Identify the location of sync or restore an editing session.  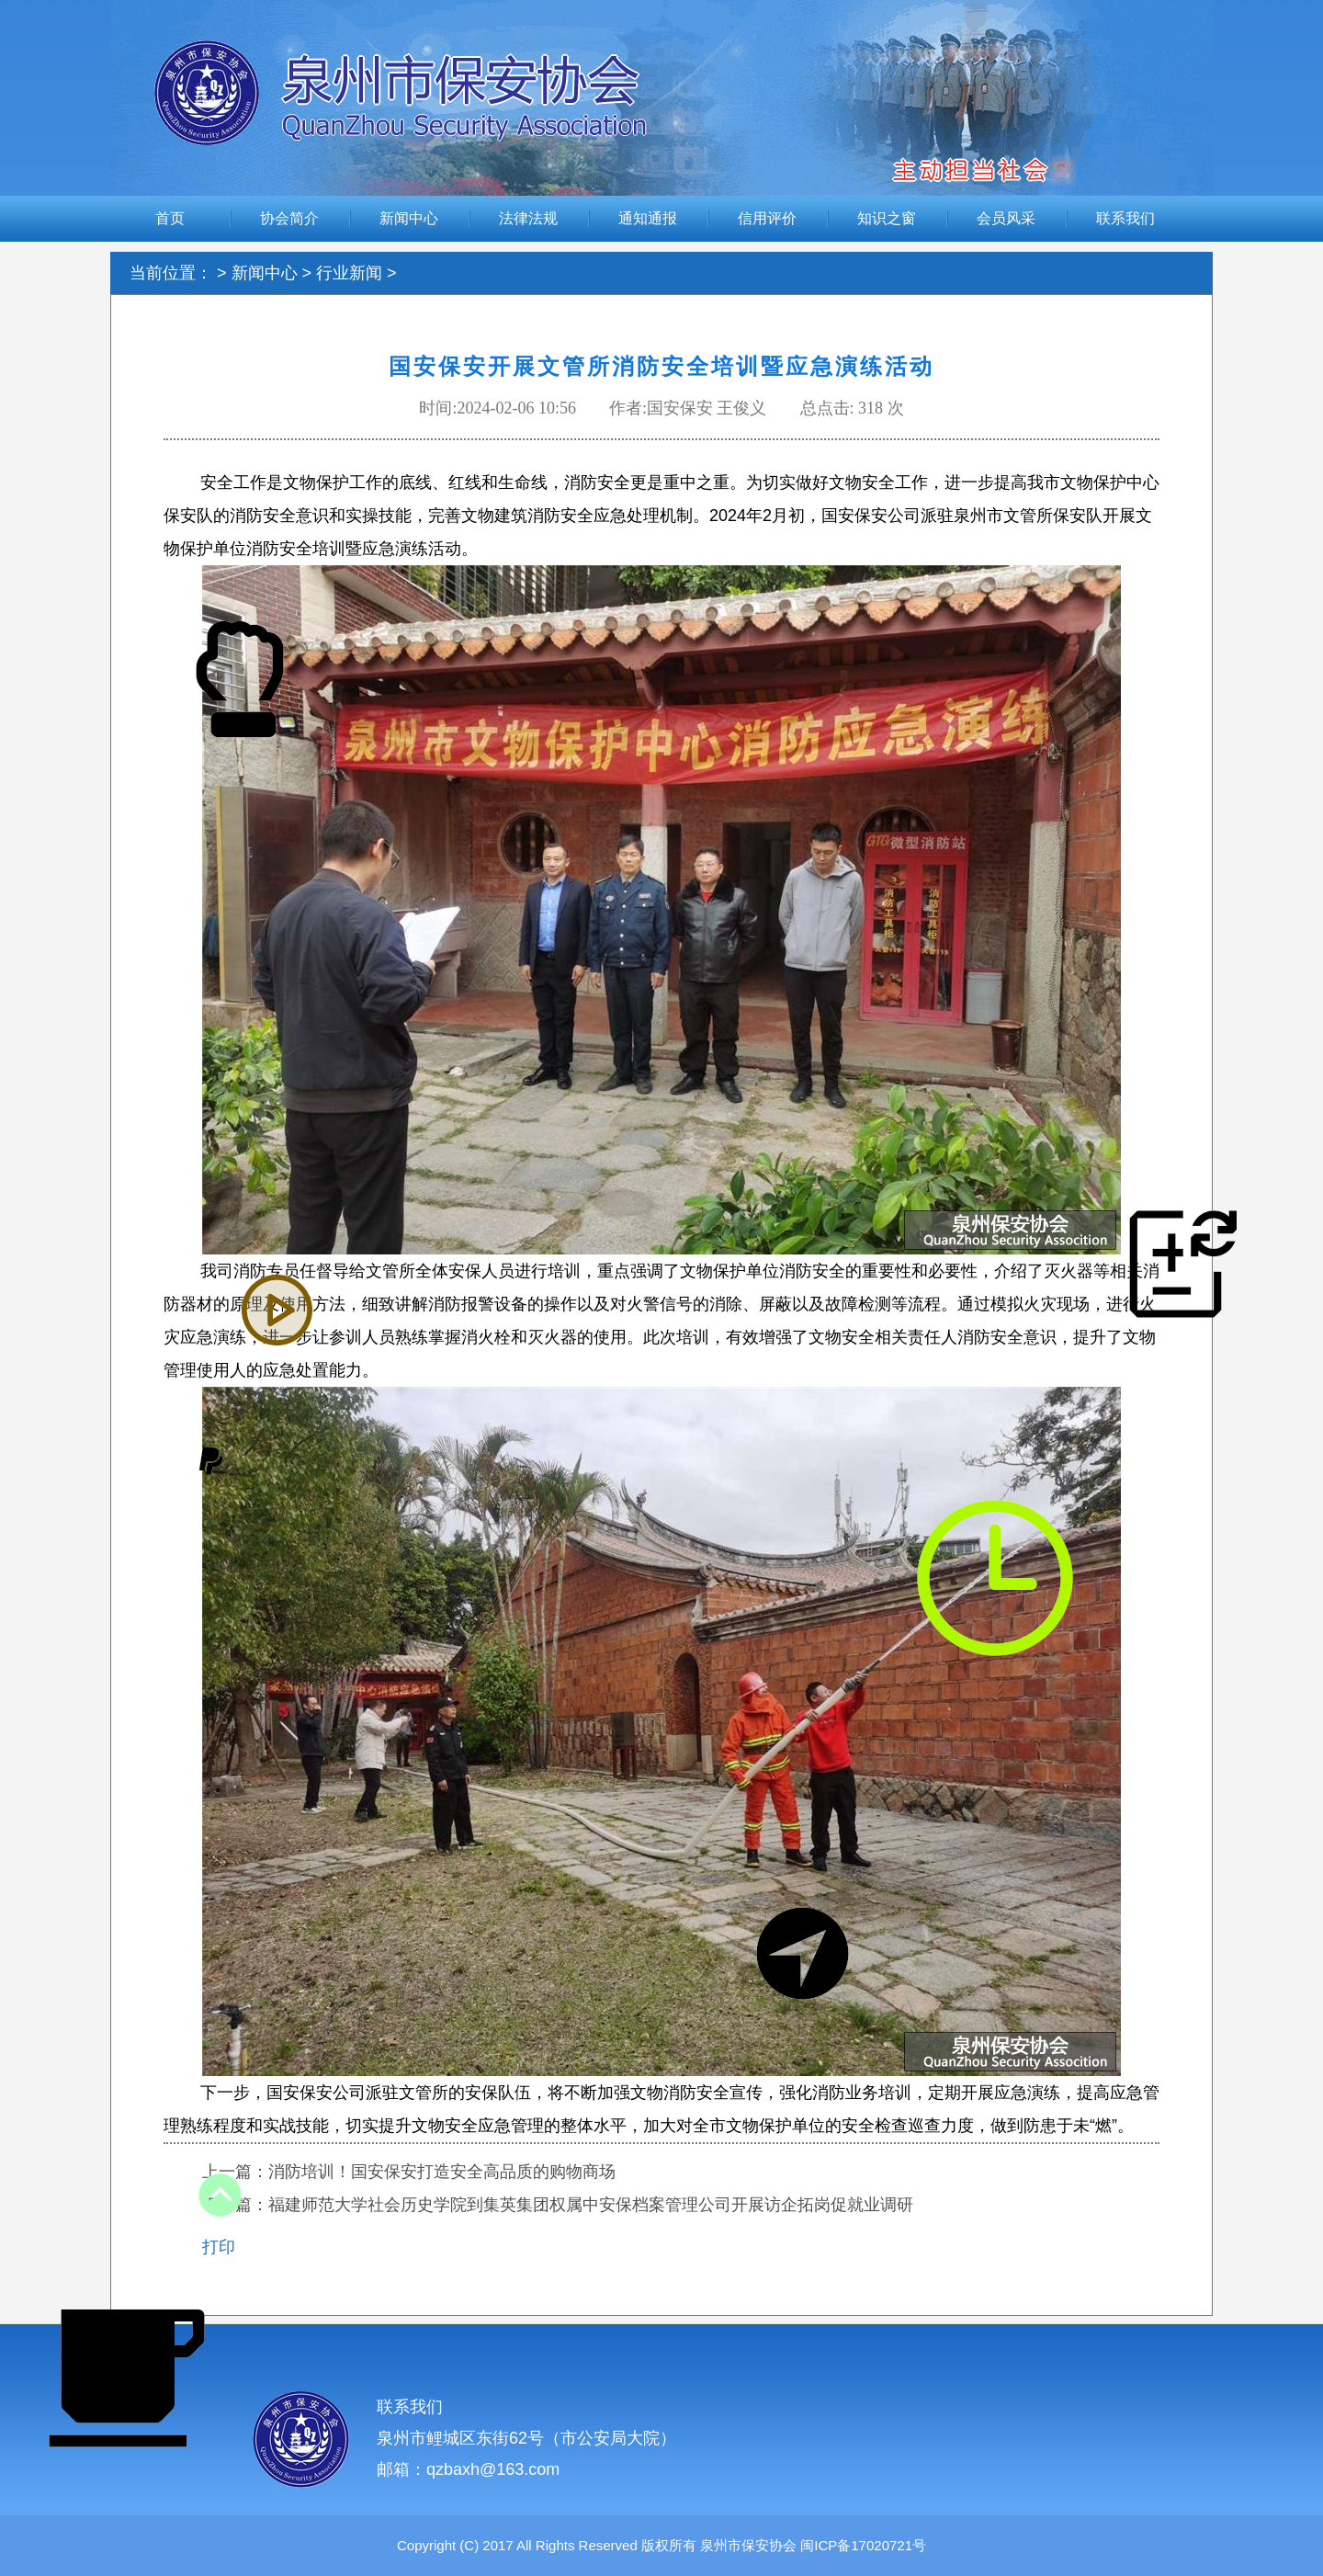
(1175, 1264).